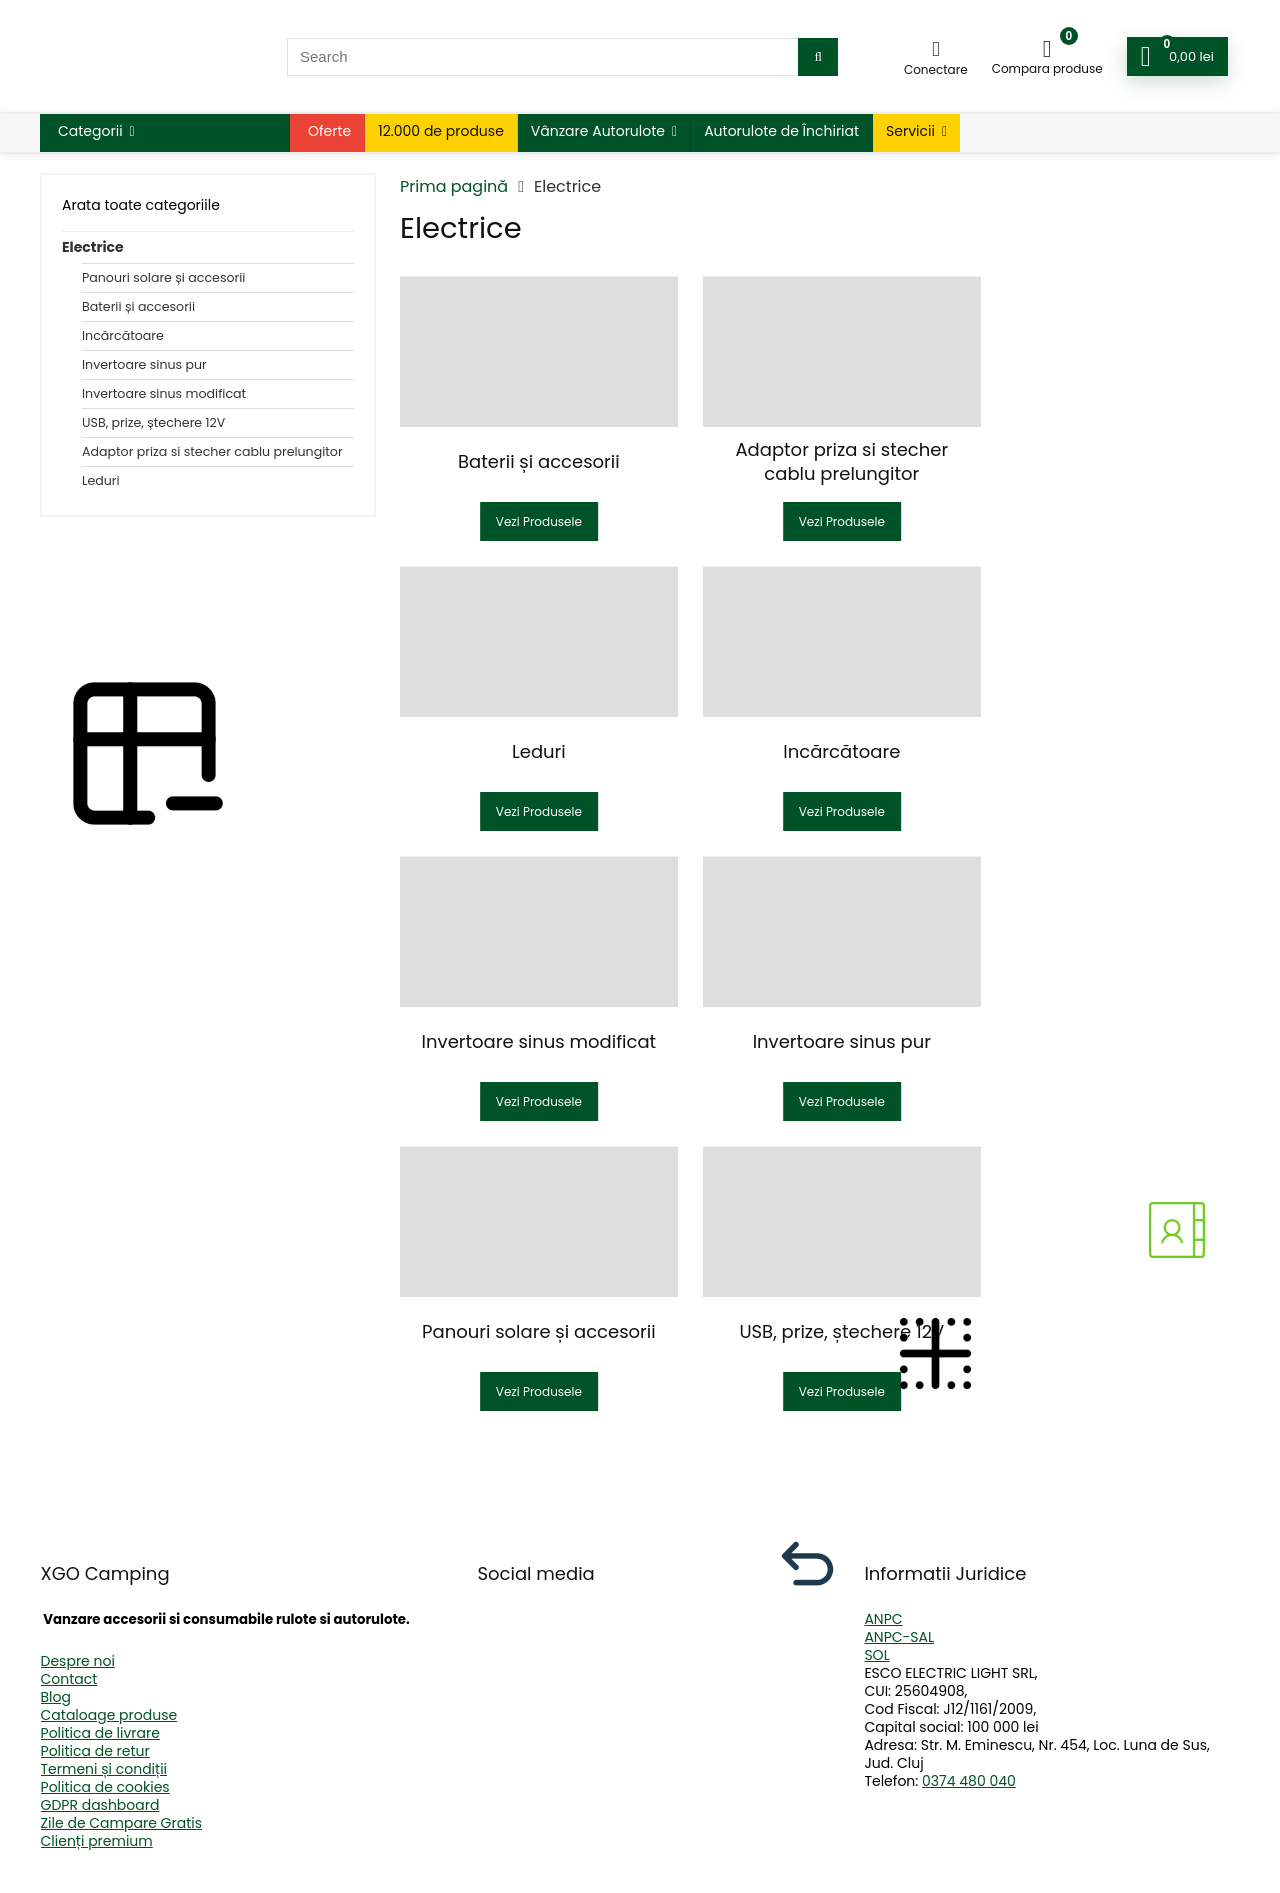  What do you see at coordinates (807, 1565) in the screenshot?
I see `undo previous action` at bounding box center [807, 1565].